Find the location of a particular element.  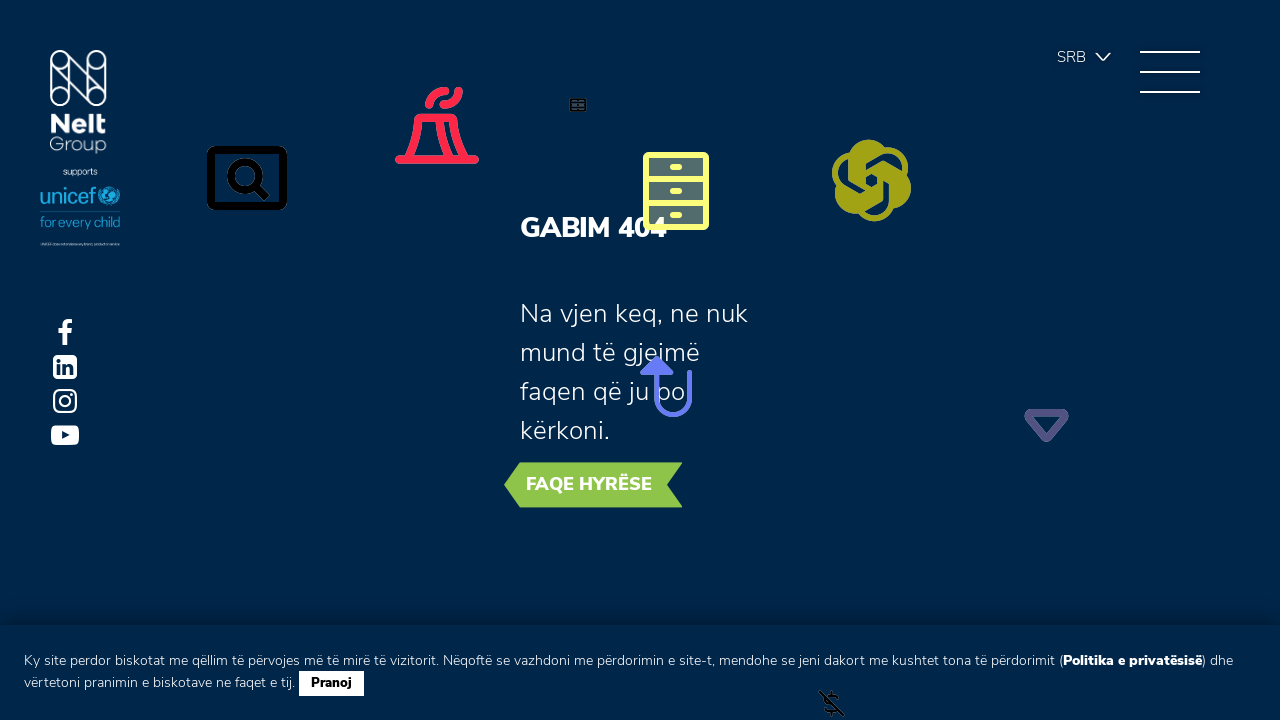

search within the current page or document is located at coordinates (247, 178).